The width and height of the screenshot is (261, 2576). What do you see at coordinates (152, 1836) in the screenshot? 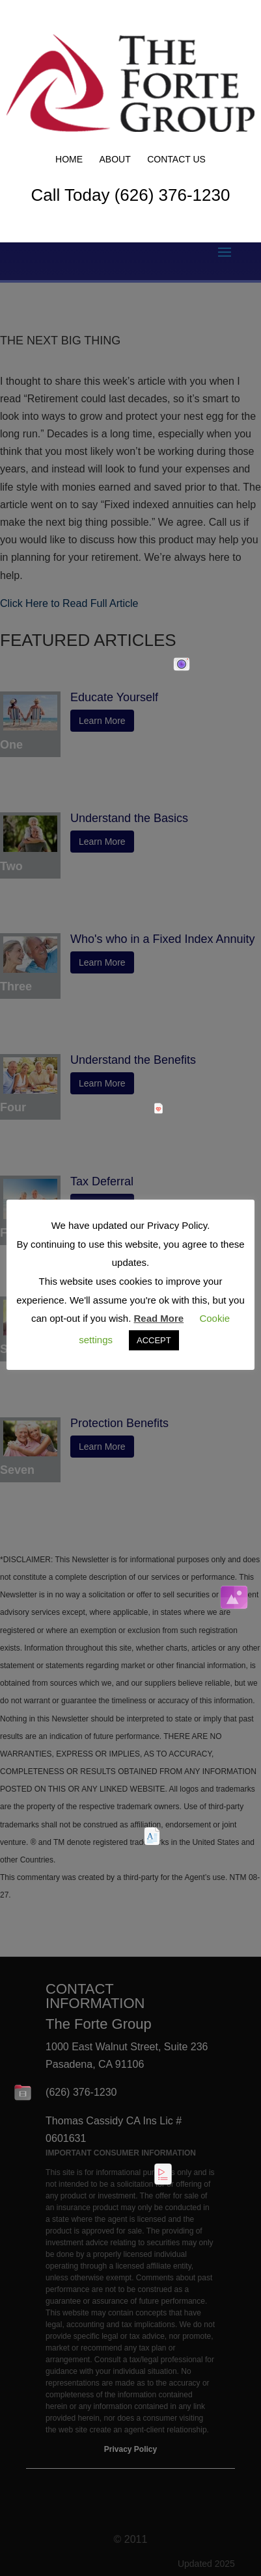
I see `a word processor or text document file` at bounding box center [152, 1836].